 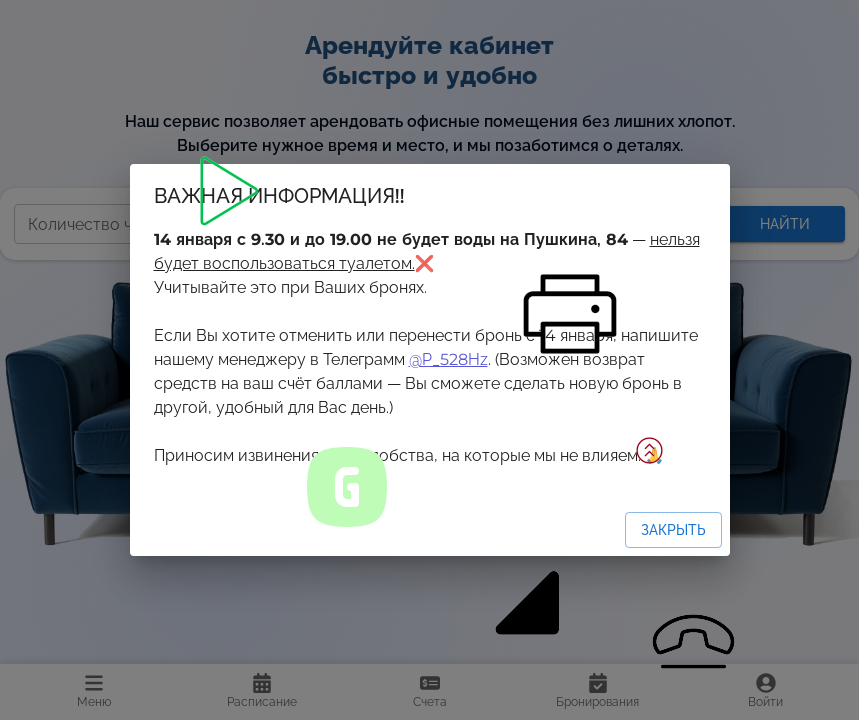 What do you see at coordinates (570, 314) in the screenshot?
I see `print current document or page` at bounding box center [570, 314].